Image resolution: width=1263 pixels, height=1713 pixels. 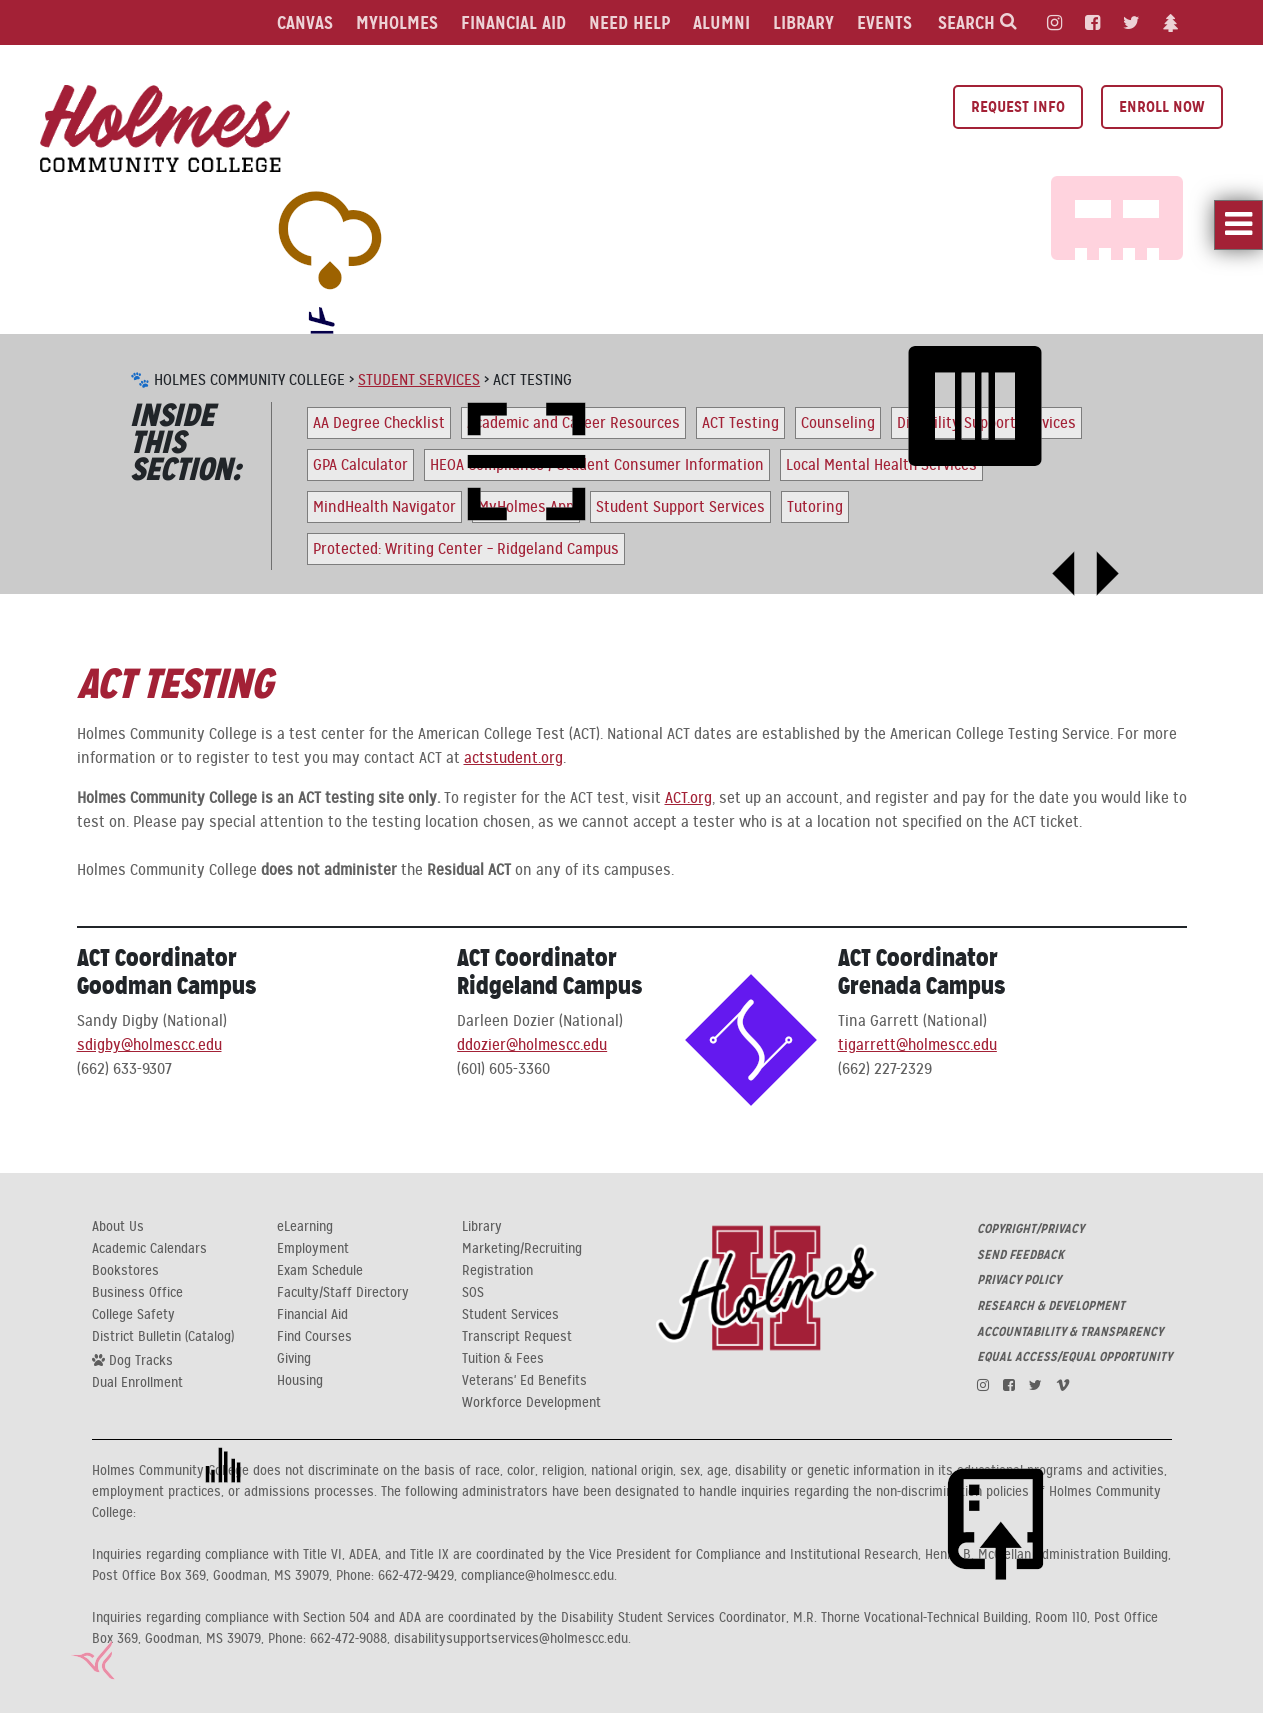 What do you see at coordinates (1085, 573) in the screenshot?
I see `expand content horizontally` at bounding box center [1085, 573].